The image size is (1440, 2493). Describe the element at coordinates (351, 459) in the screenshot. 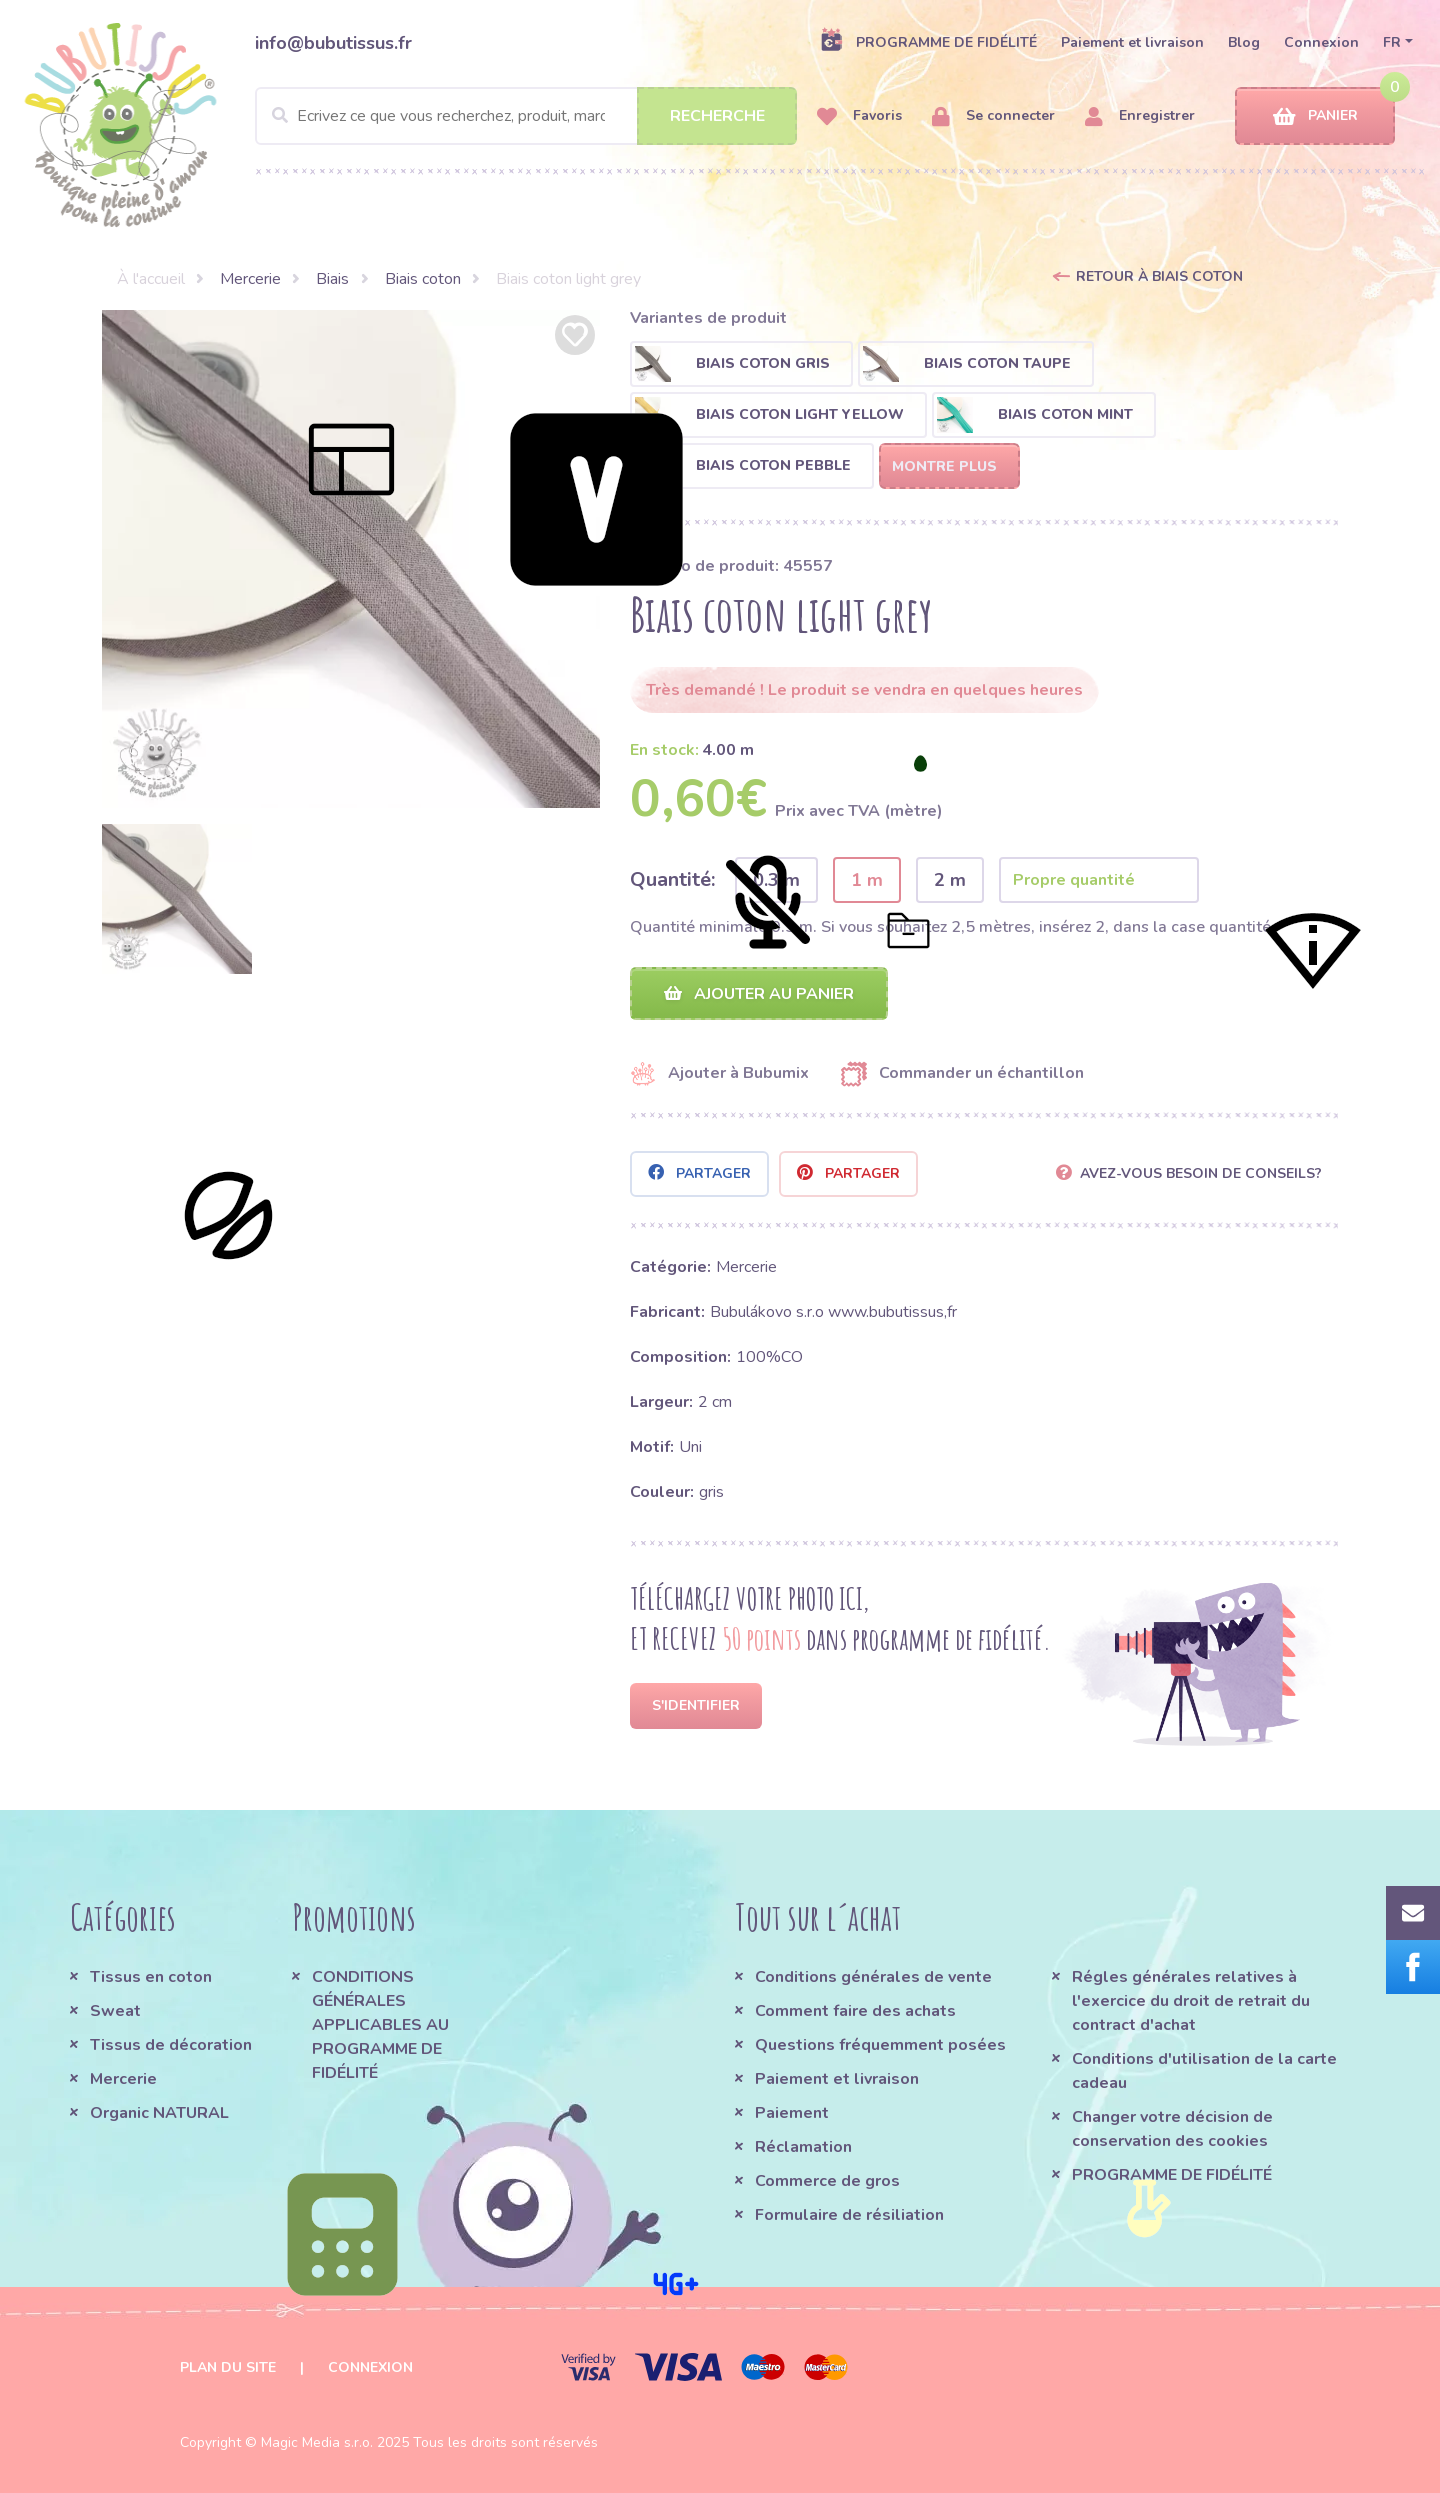

I see `change page layout options` at that location.